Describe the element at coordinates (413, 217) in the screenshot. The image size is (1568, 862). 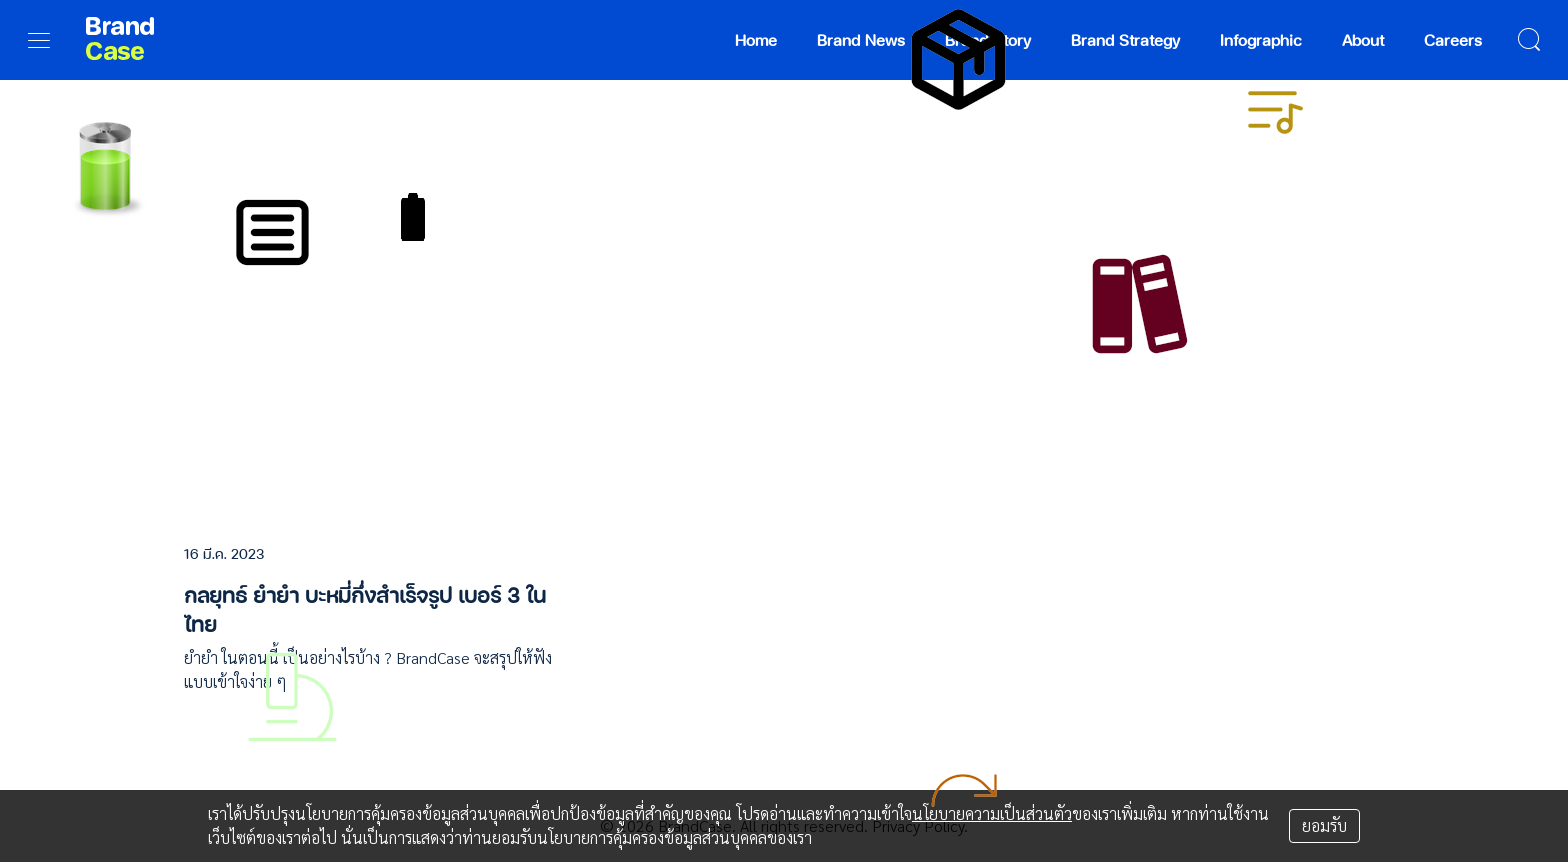
I see `indicates battery is fully charged` at that location.